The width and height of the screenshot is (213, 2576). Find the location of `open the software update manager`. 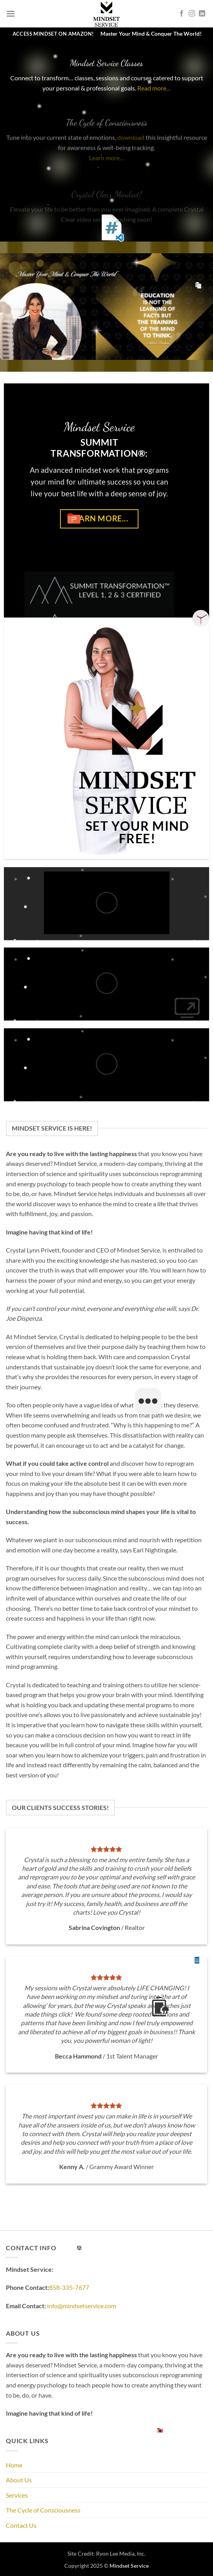

open the software update manager is located at coordinates (79, 2248).